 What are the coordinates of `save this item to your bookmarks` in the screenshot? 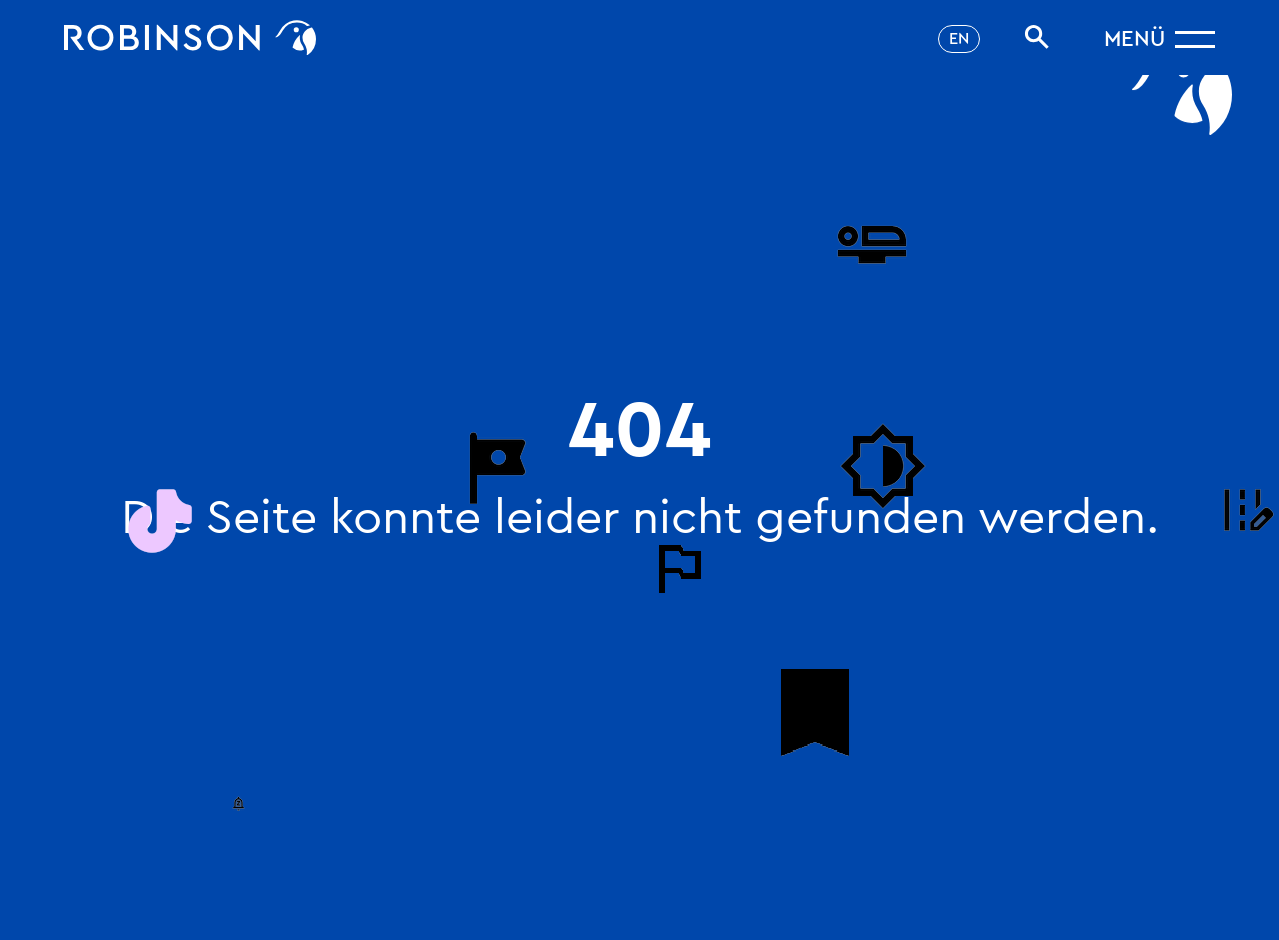 It's located at (815, 713).